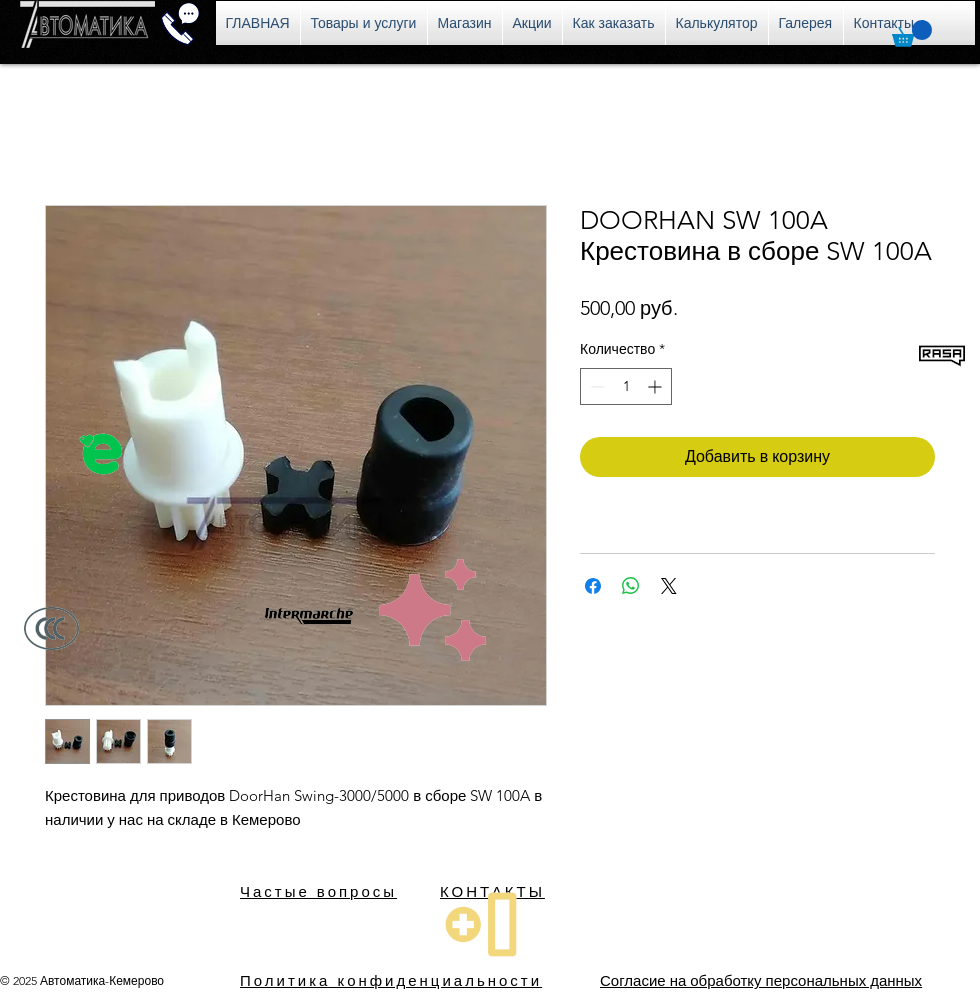 The image size is (980, 1007). Describe the element at coordinates (101, 454) in the screenshot. I see `open the ente app` at that location.